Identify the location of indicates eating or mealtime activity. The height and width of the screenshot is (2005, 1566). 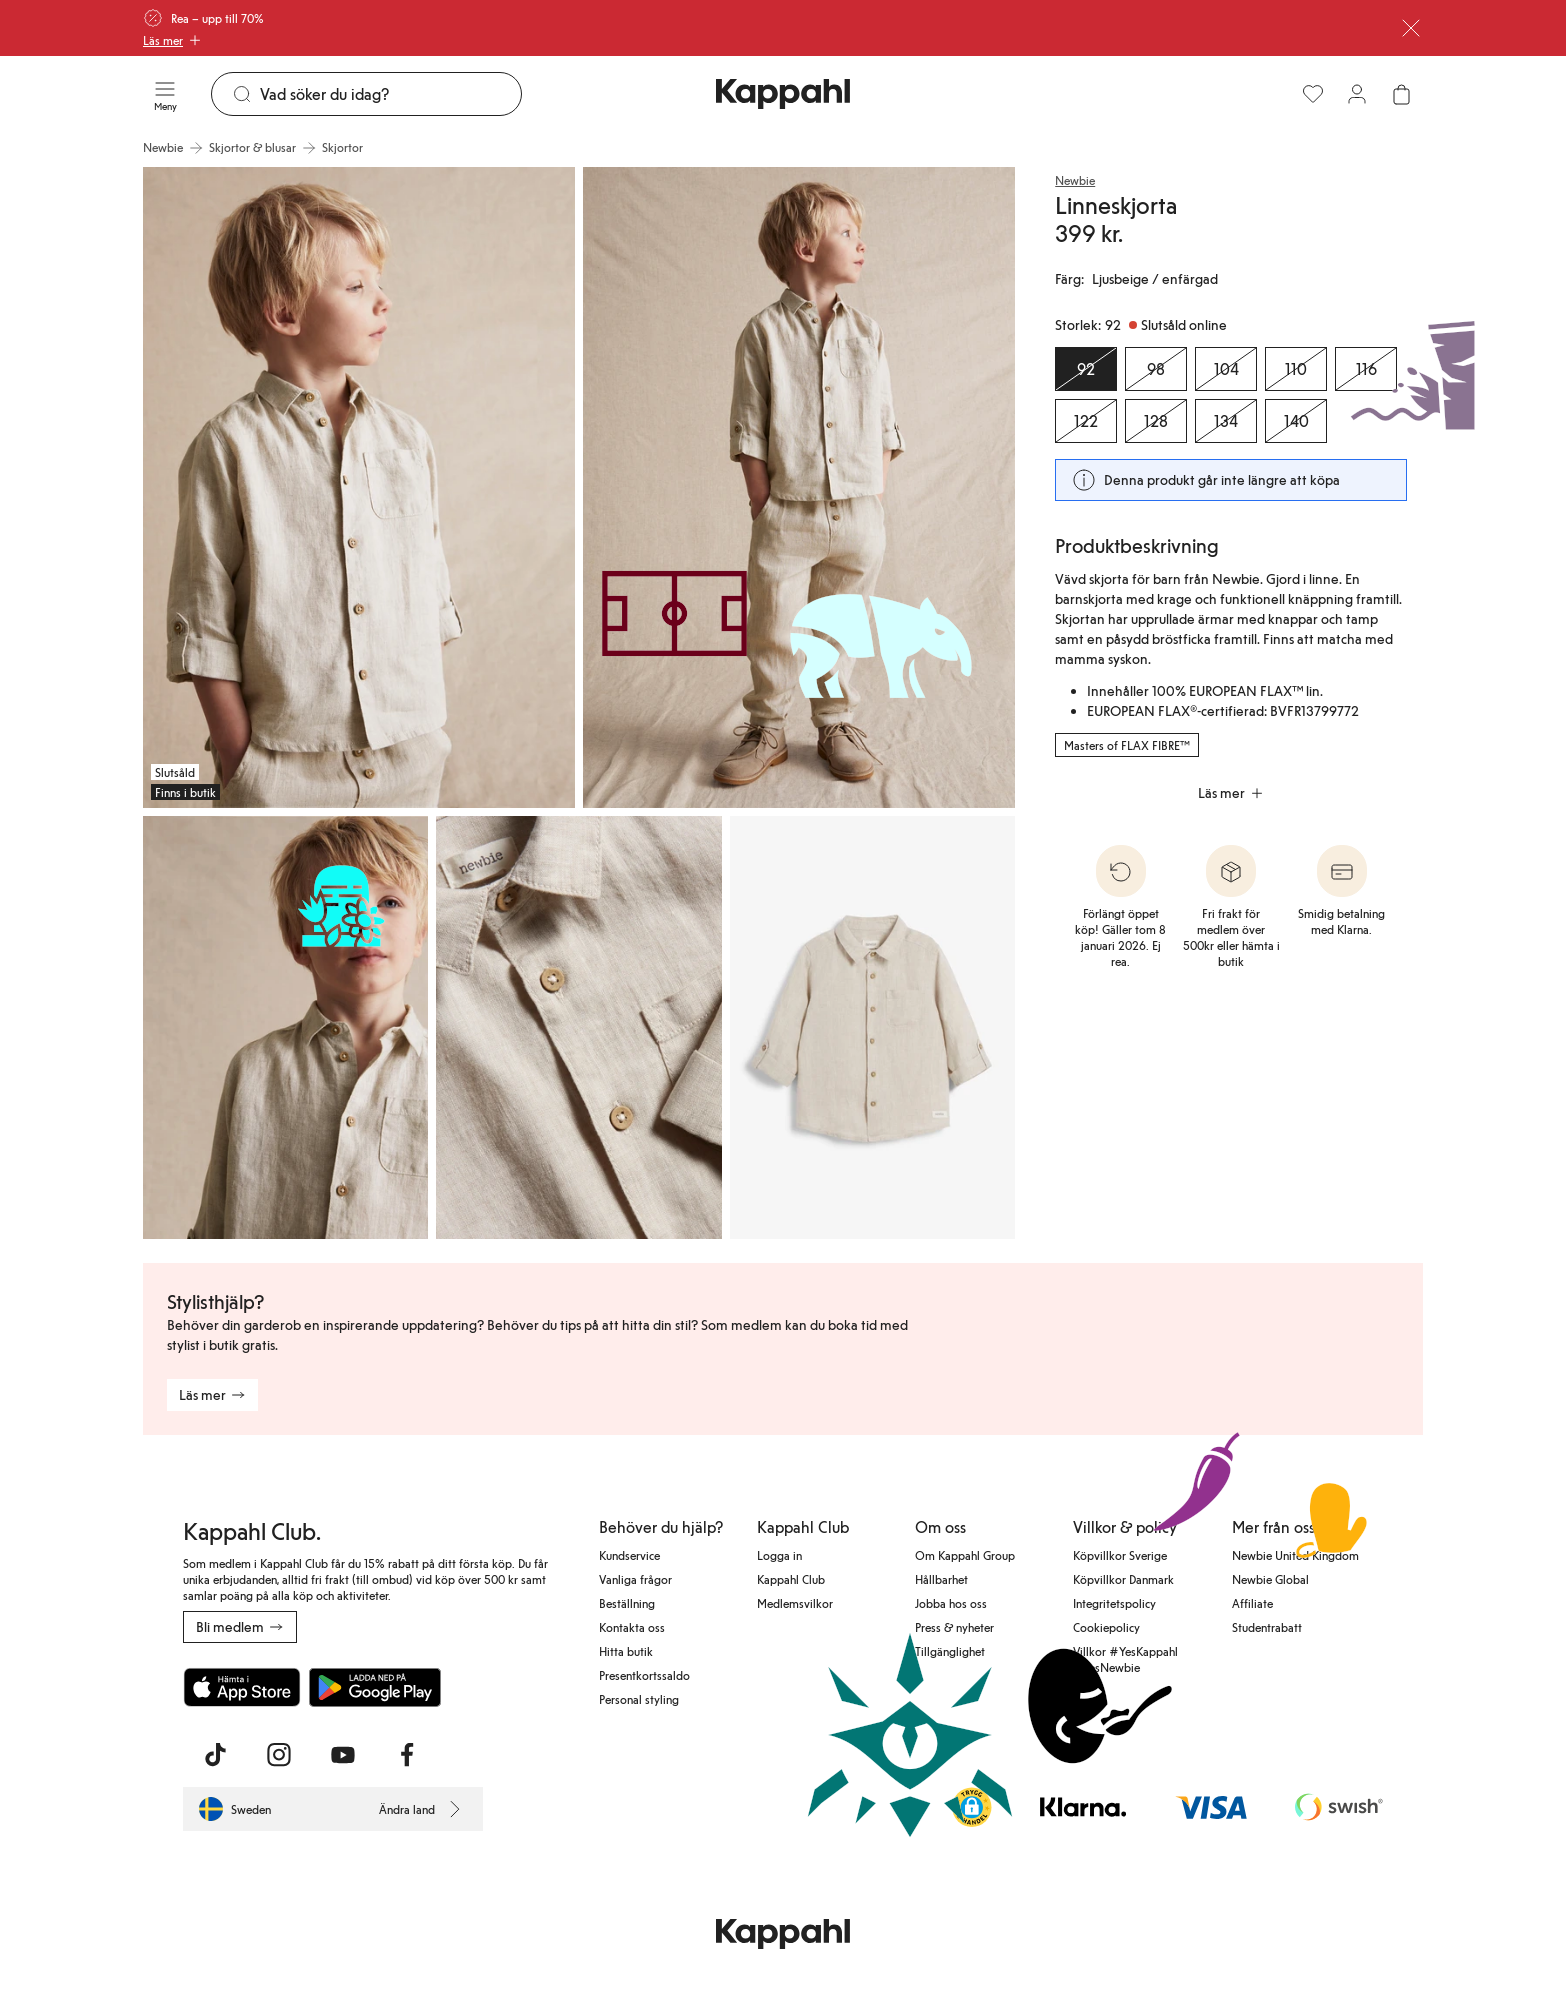
(1100, 1706).